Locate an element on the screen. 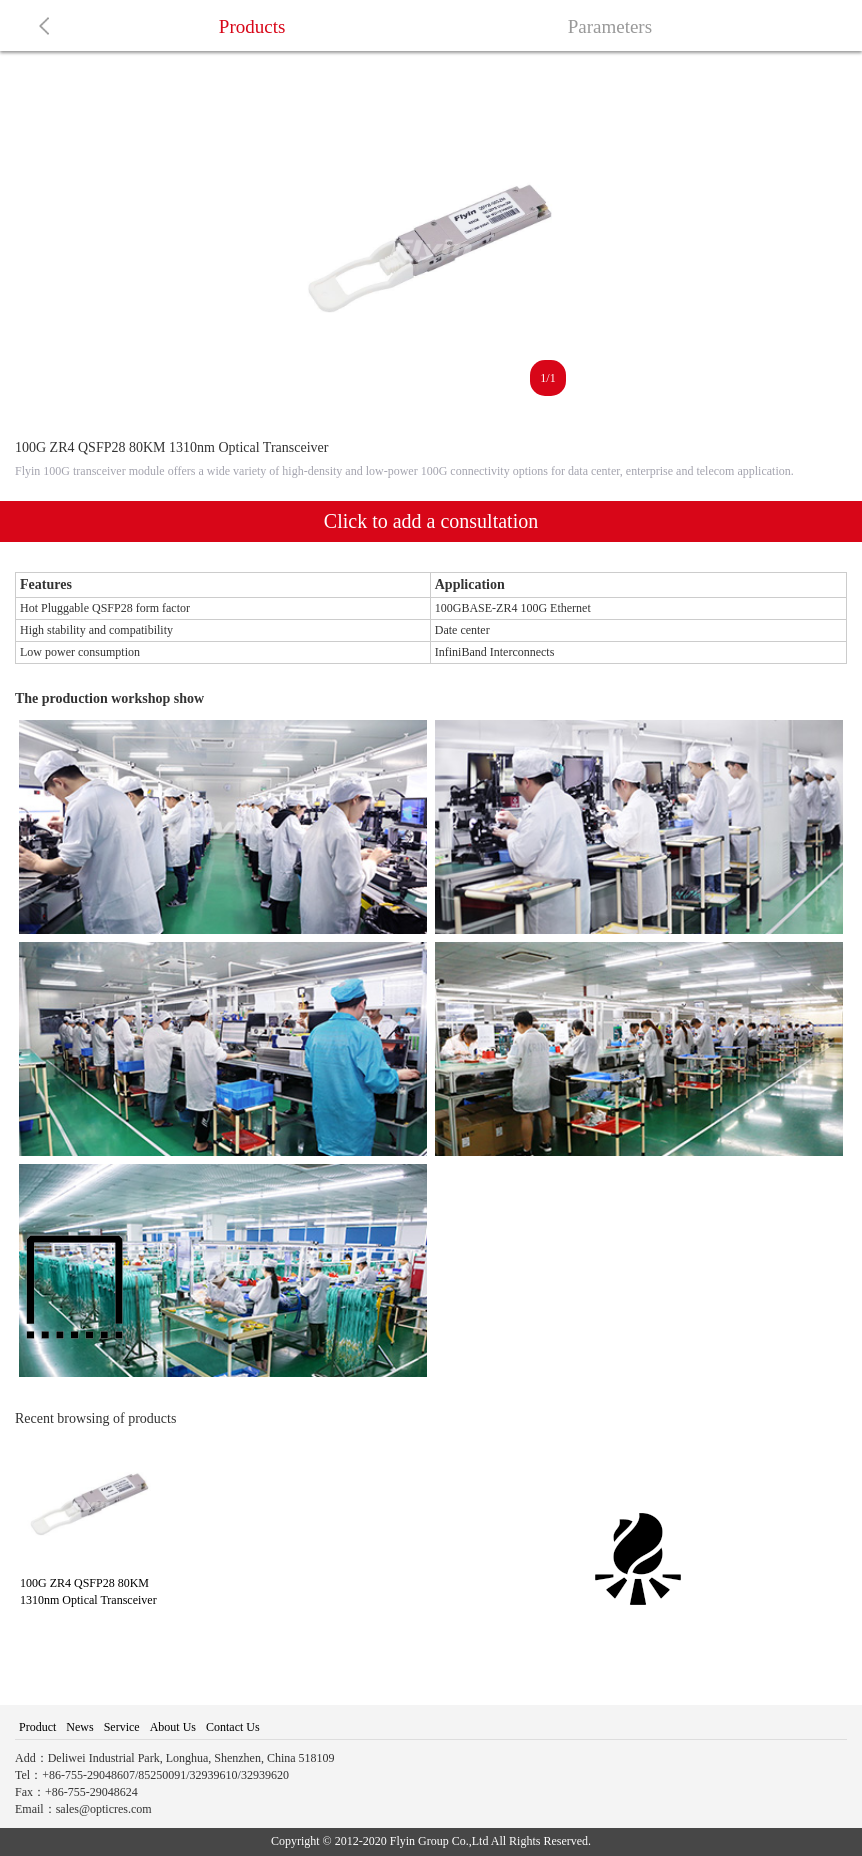 This screenshot has height=1856, width=862. insert a code snippet is located at coordinates (71, 1287).